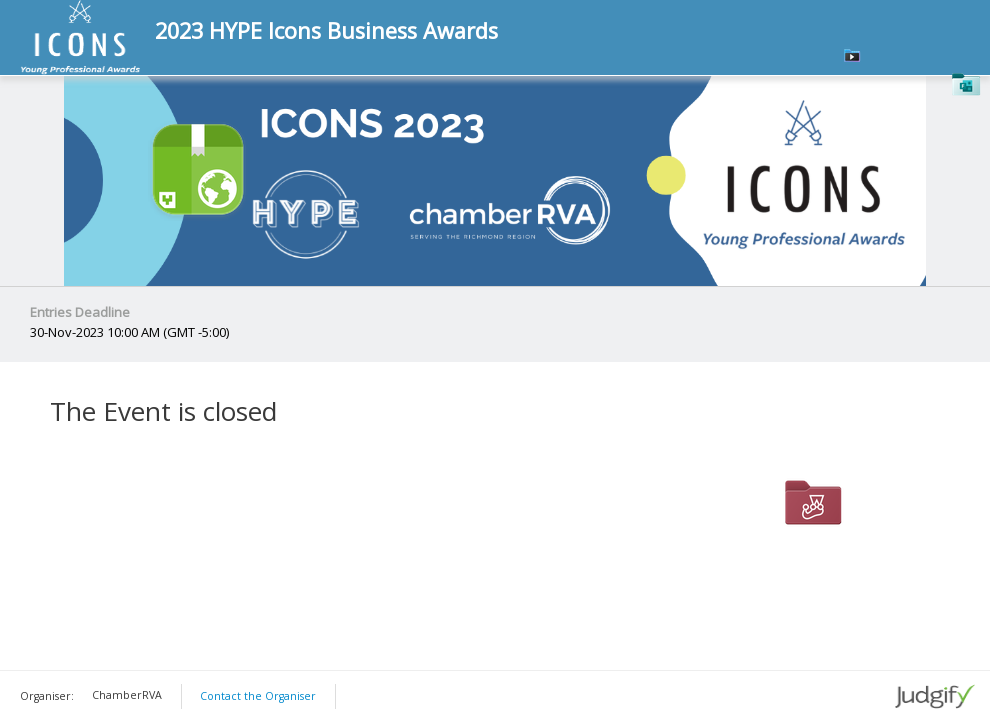 This screenshot has height=720, width=990. I want to click on folder containing jest testing framework files, so click(813, 504).